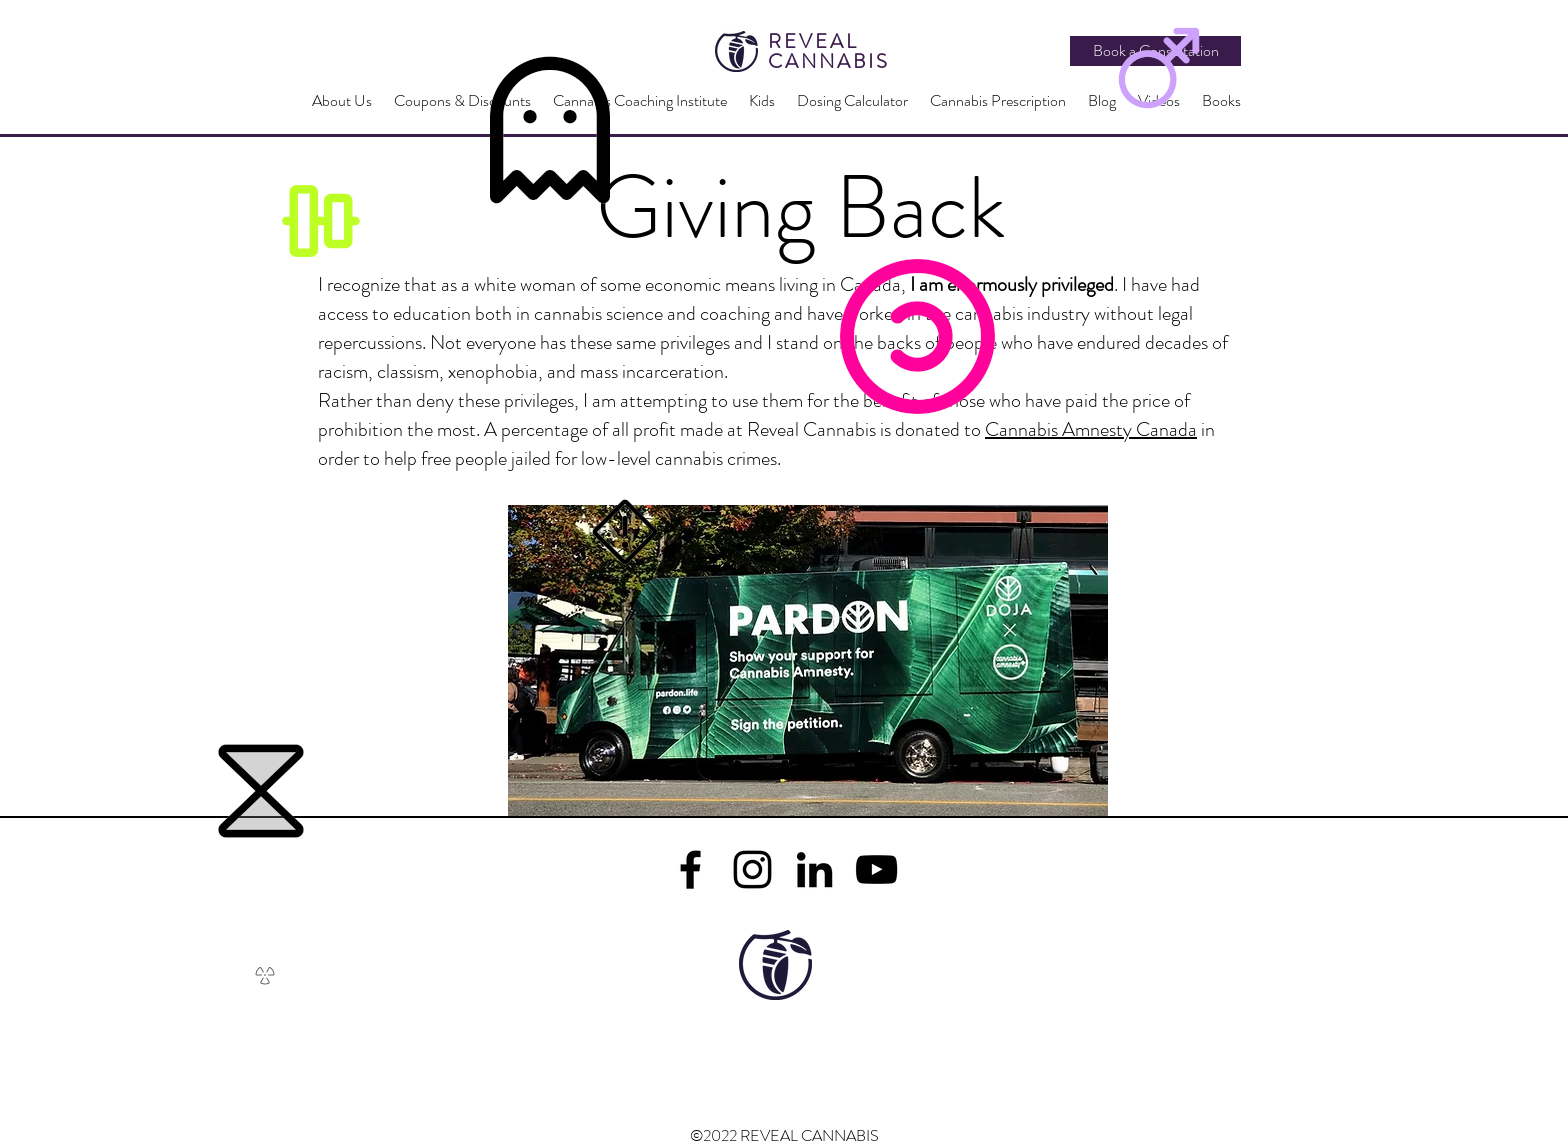 This screenshot has width=1568, height=1148. Describe the element at coordinates (550, 130) in the screenshot. I see `toggle incognito or ghost mode` at that location.